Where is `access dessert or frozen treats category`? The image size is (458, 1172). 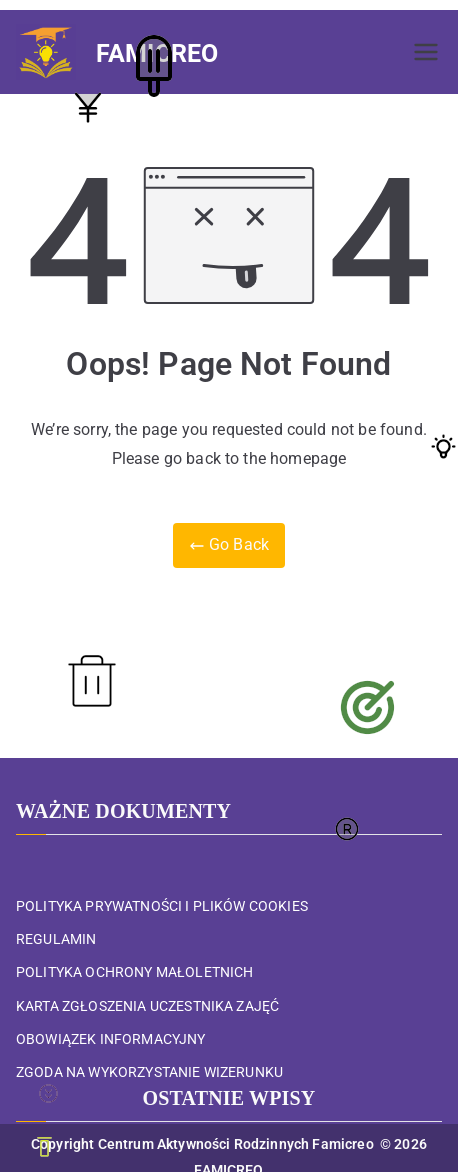 access dessert or frozen treats category is located at coordinates (154, 65).